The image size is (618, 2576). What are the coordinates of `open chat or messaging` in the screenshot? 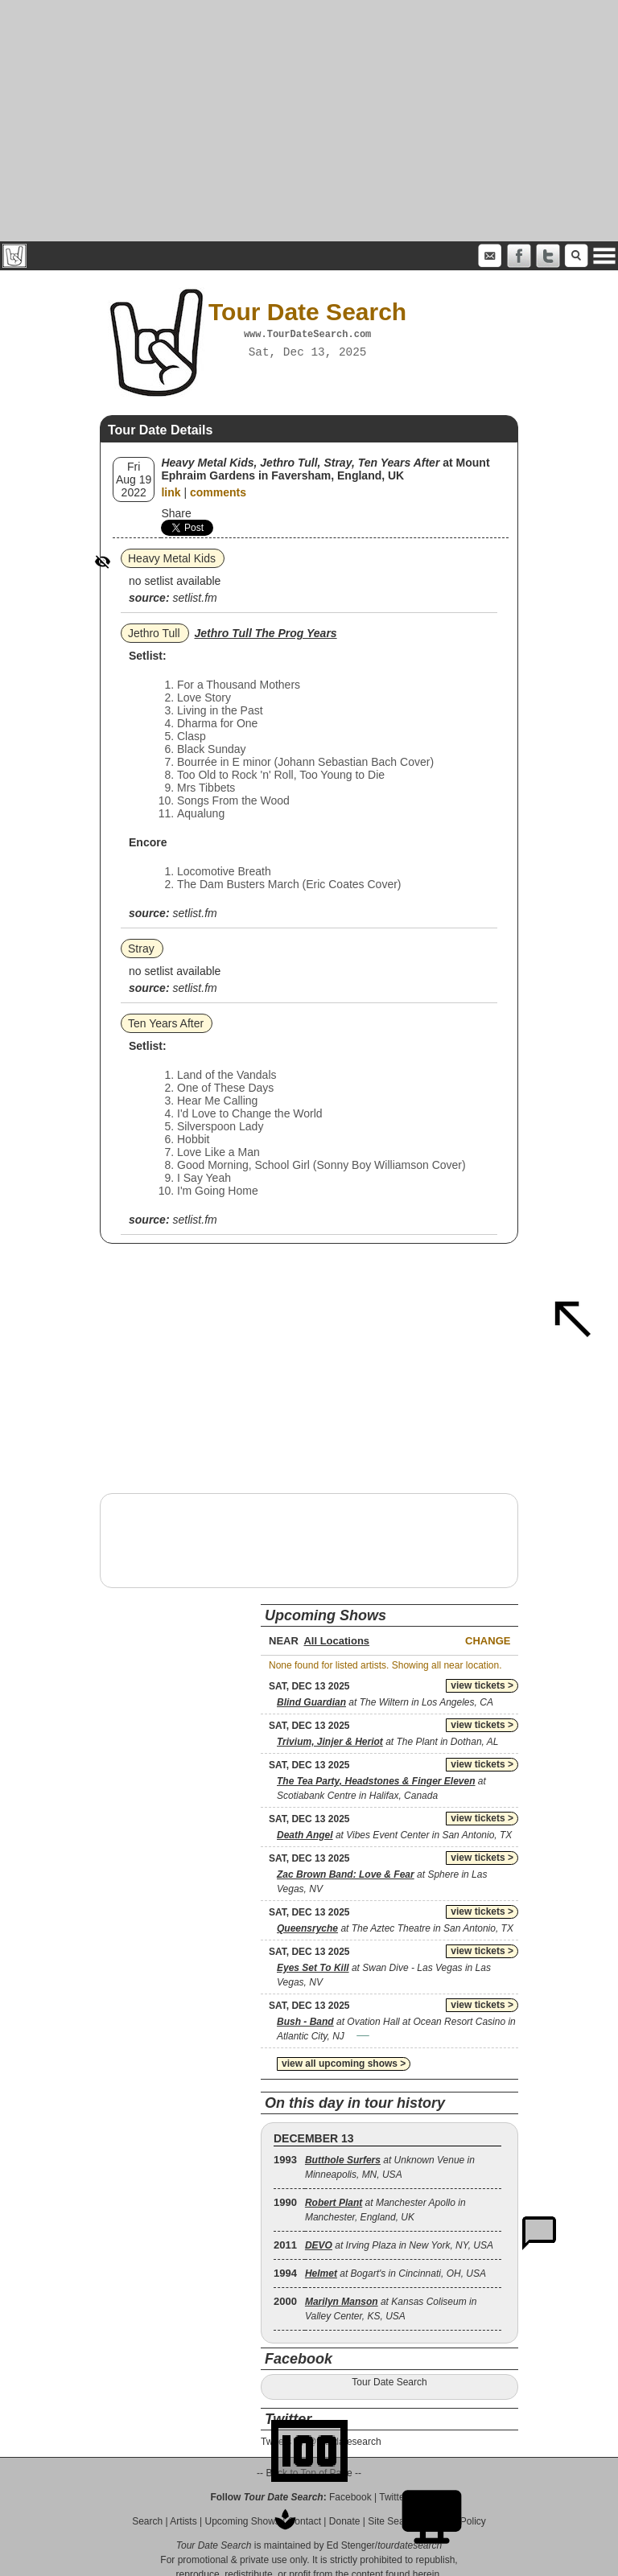 It's located at (539, 2233).